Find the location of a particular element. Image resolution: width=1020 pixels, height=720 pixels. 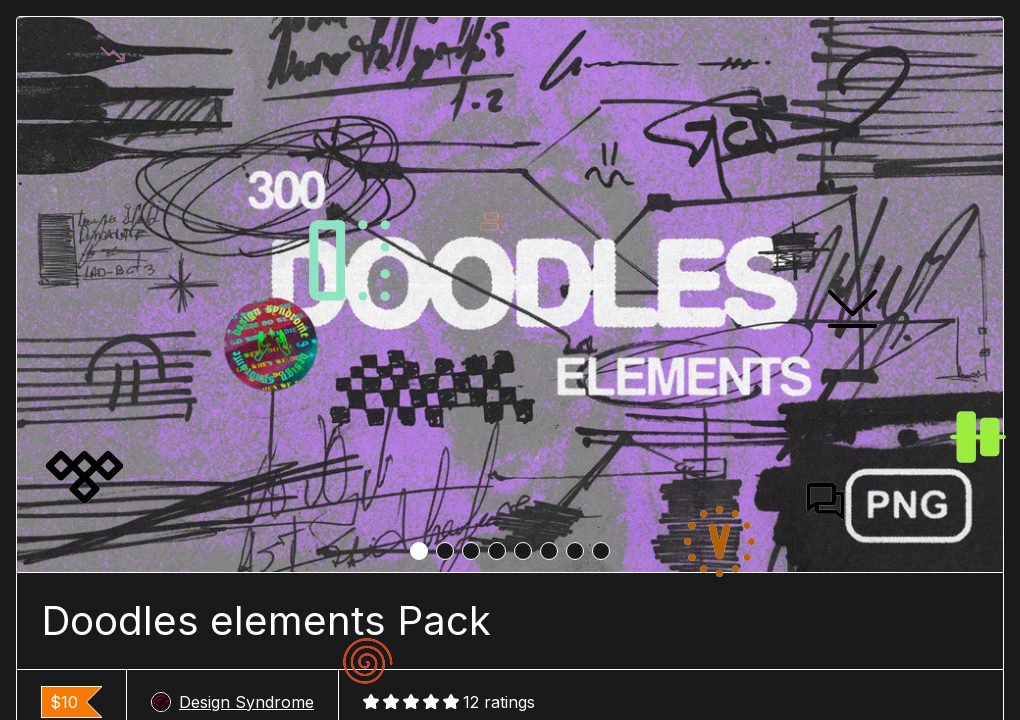

open tidal music streaming app is located at coordinates (84, 475).